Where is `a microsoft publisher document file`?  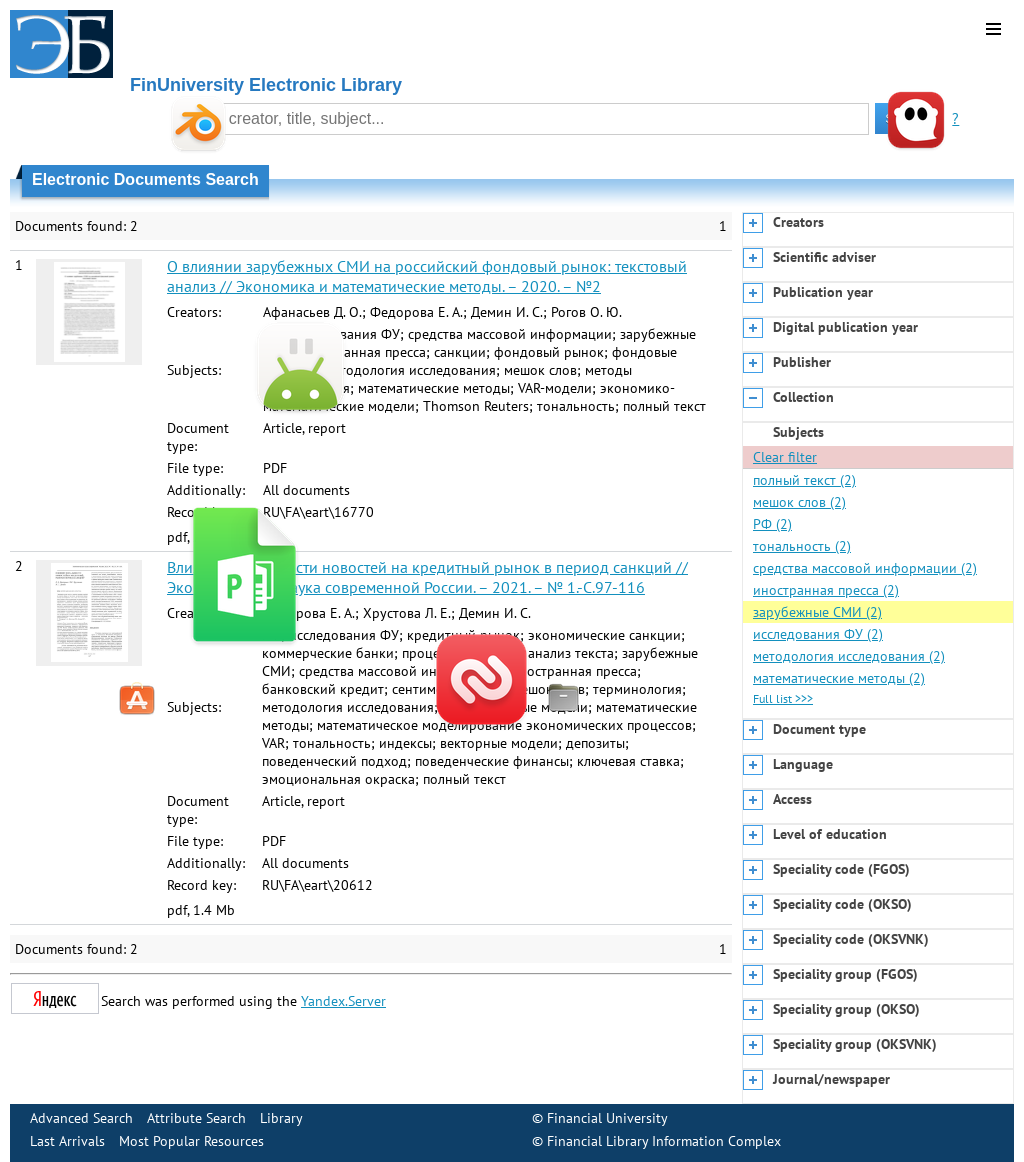 a microsoft publisher document file is located at coordinates (244, 574).